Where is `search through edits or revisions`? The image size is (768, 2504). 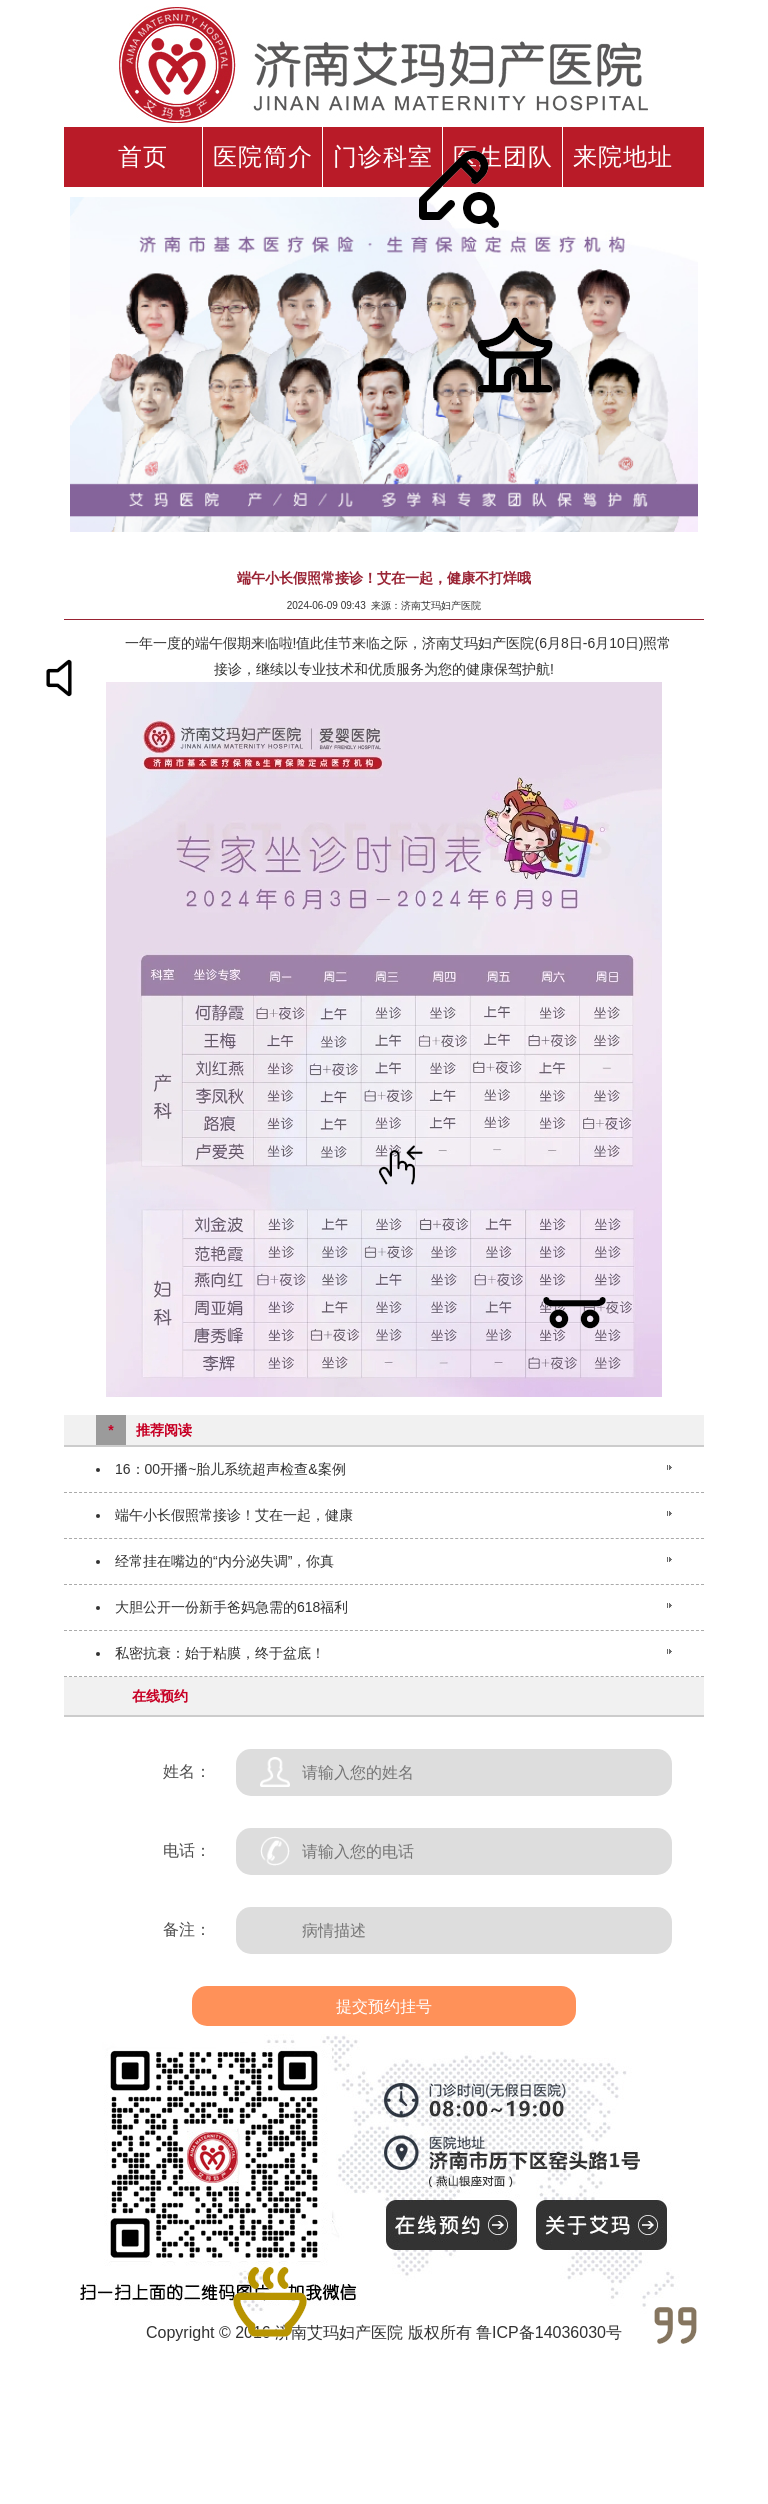 search through edits or revisions is located at coordinates (455, 184).